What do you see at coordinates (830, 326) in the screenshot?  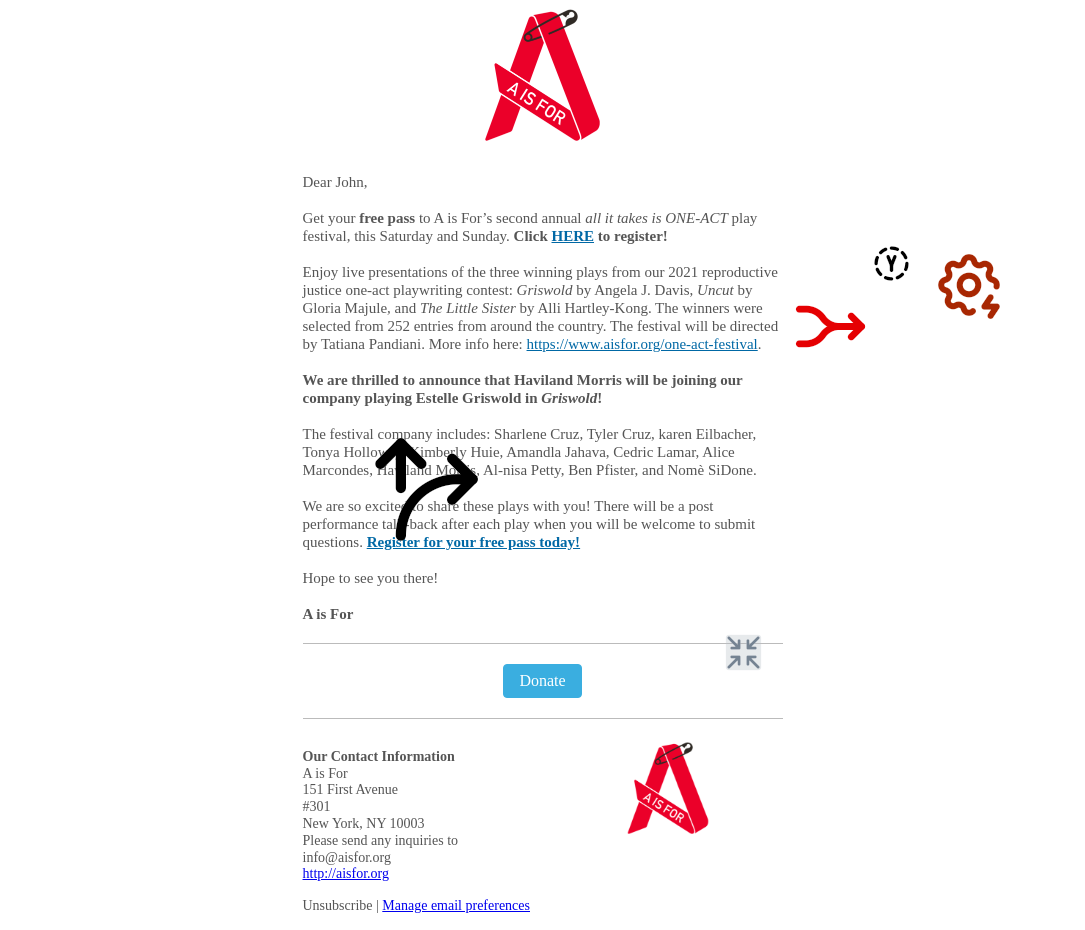 I see `merge or combine selected items` at bounding box center [830, 326].